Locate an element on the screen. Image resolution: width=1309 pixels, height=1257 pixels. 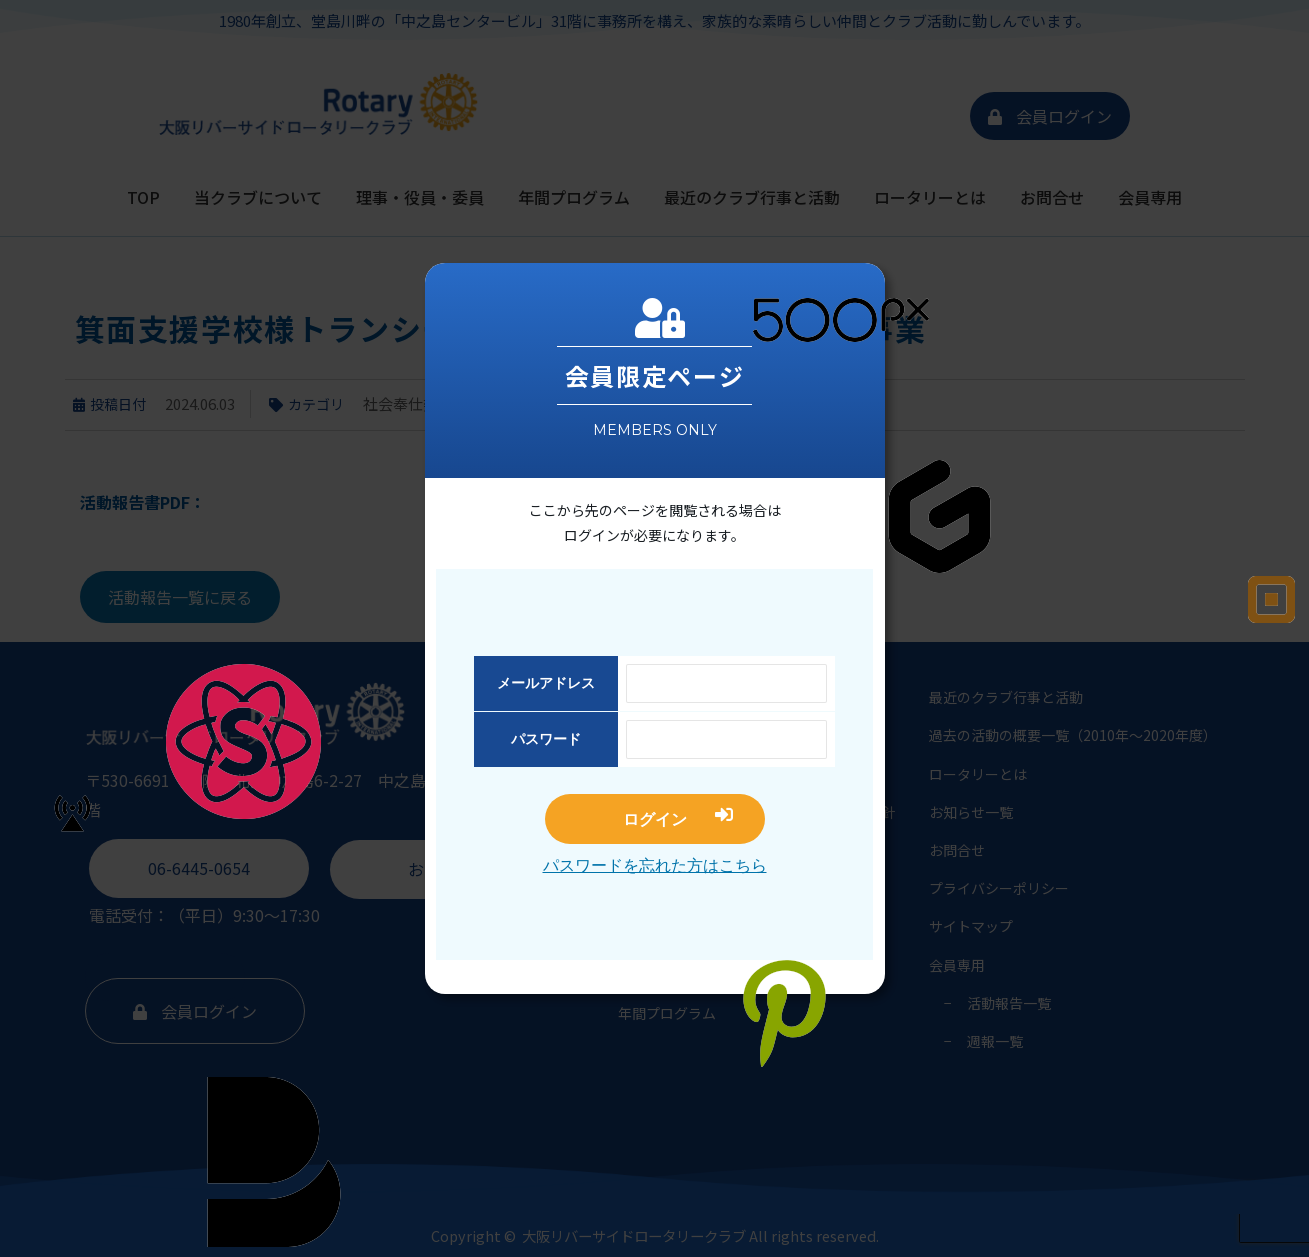
semantic ui react library logo is located at coordinates (243, 741).